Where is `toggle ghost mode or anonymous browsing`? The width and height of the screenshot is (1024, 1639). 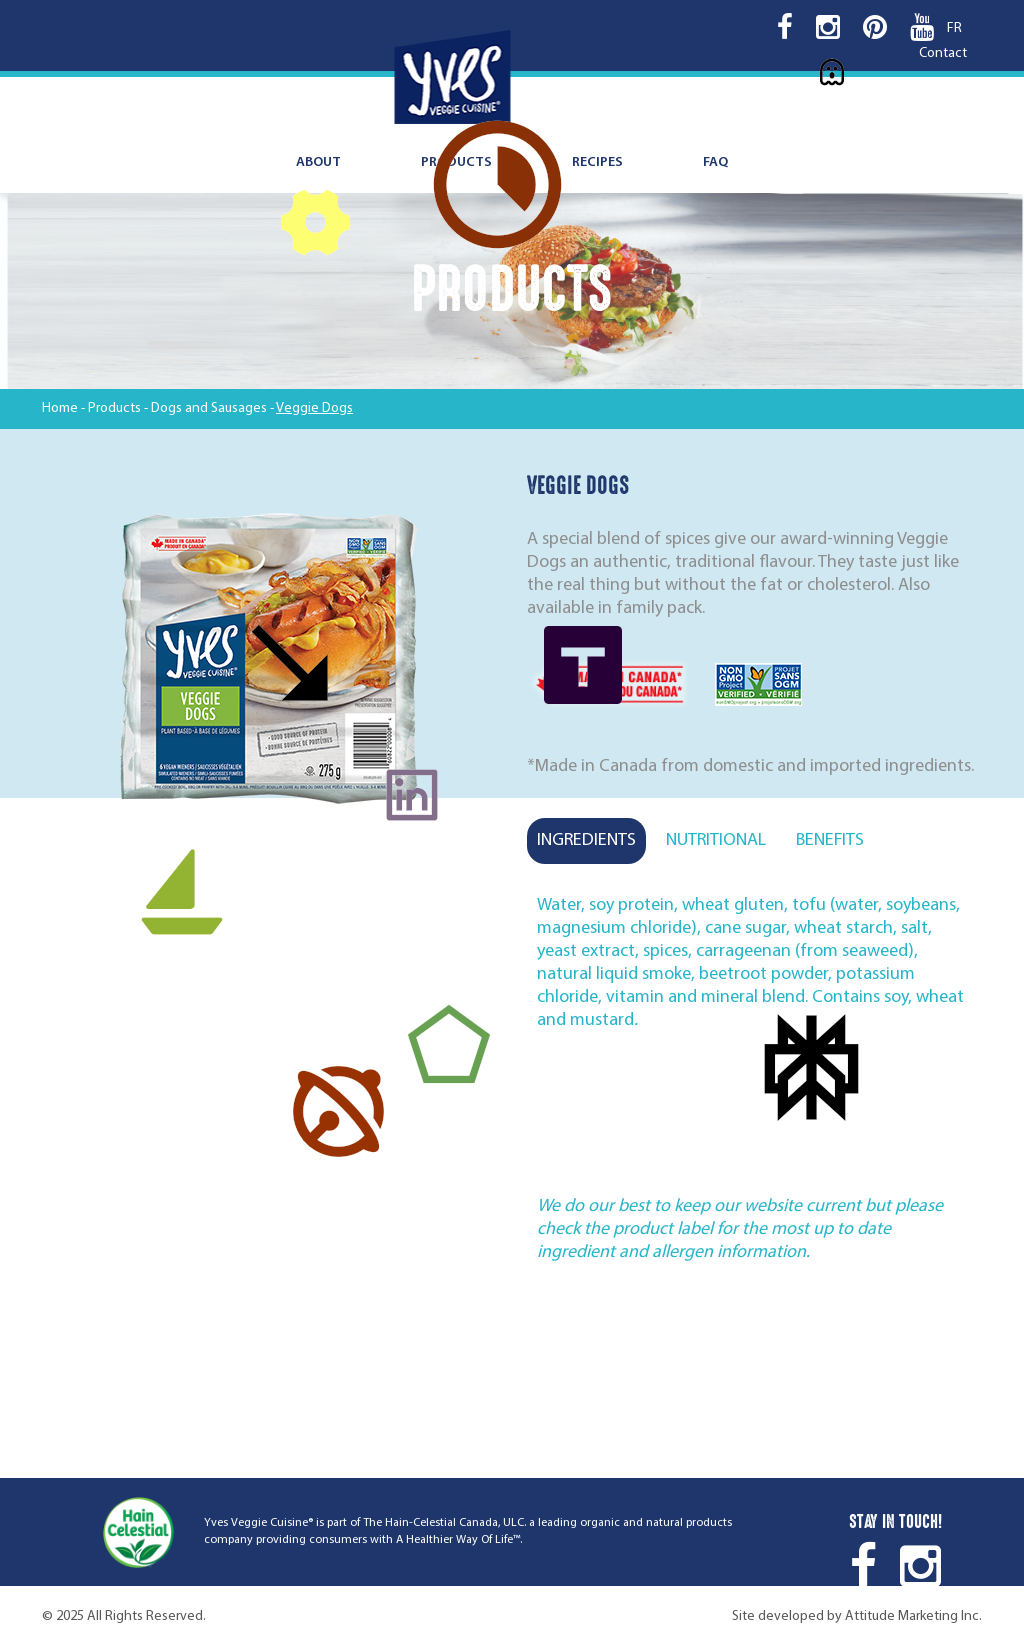 toggle ghost mode or anonymous browsing is located at coordinates (832, 72).